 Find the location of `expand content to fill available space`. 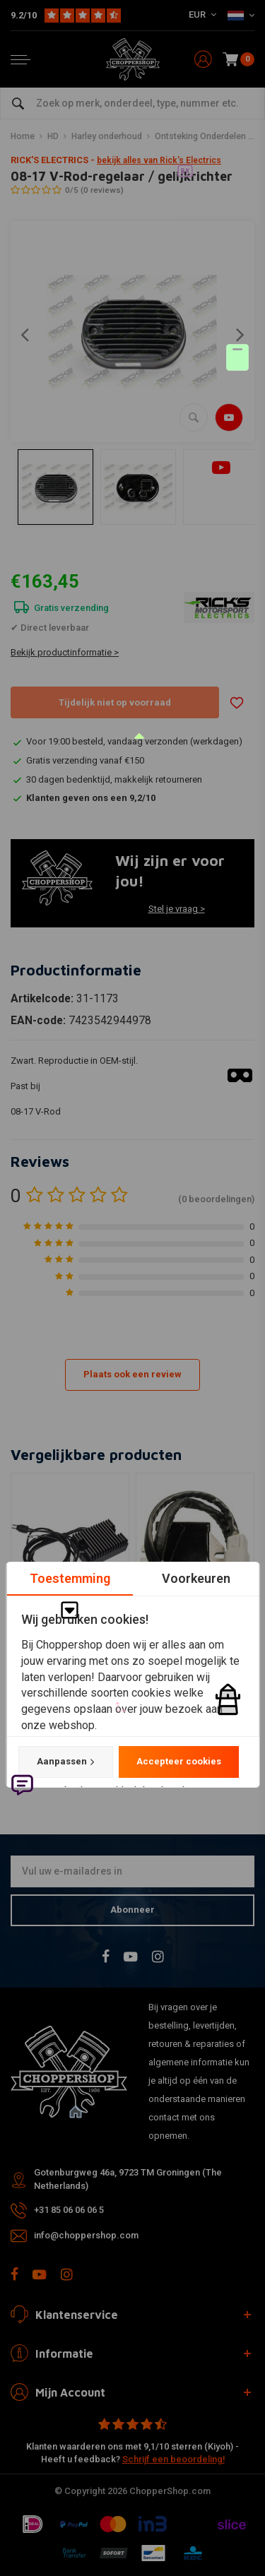

expand content to fill available space is located at coordinates (146, 485).